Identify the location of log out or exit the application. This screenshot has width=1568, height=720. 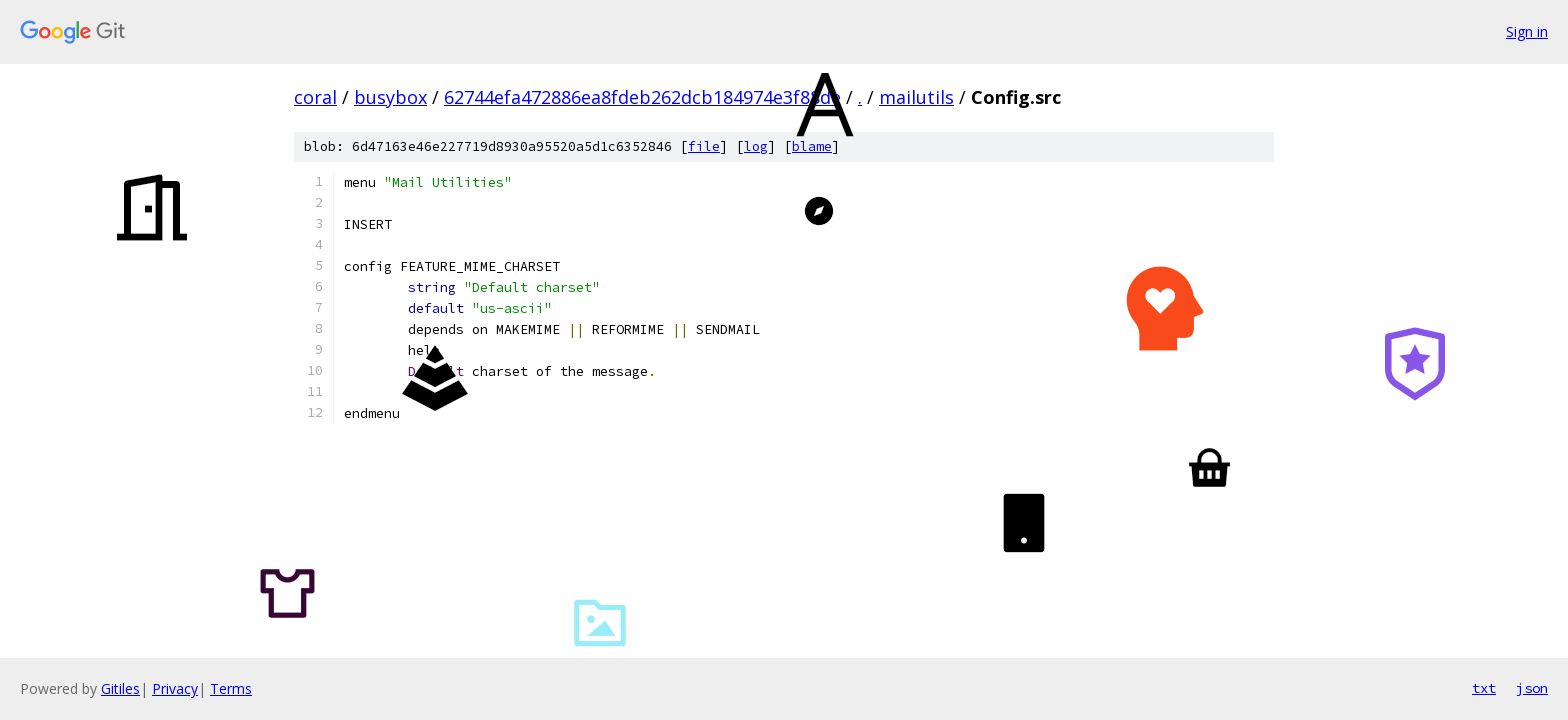
(152, 209).